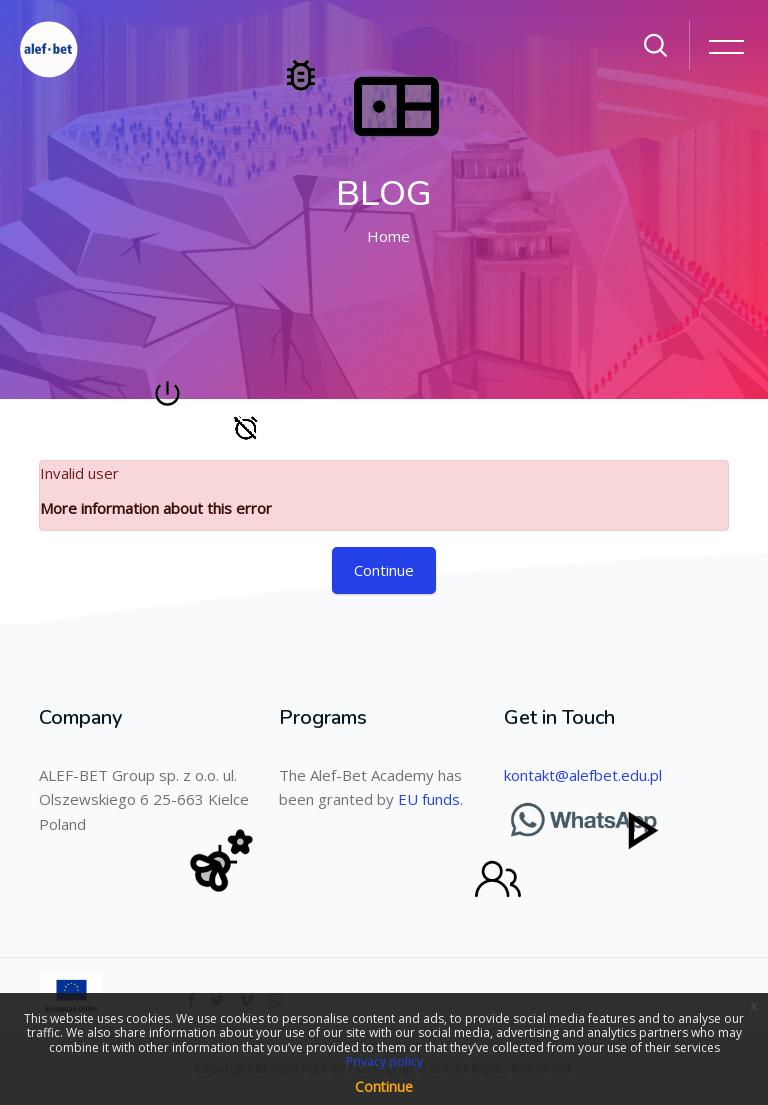  I want to click on report a bug or issue, so click(301, 75).